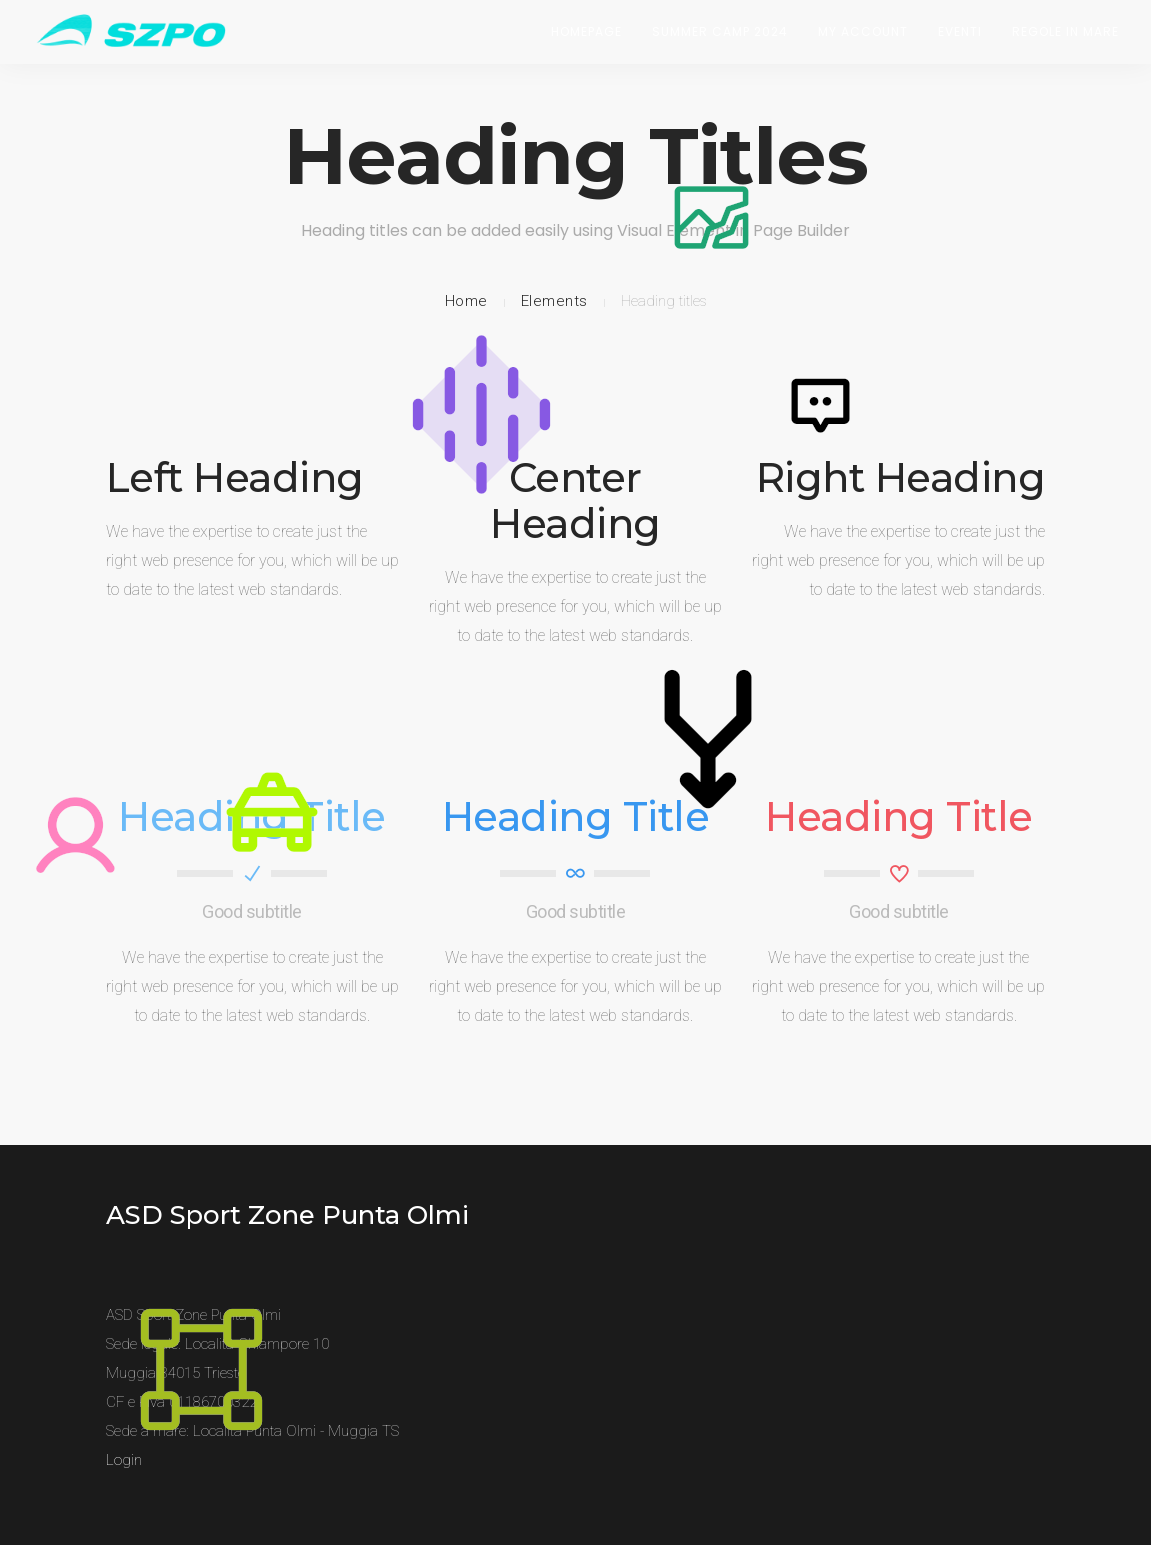 This screenshot has height=1545, width=1151. What do you see at coordinates (481, 414) in the screenshot?
I see `open google podcasts app` at bounding box center [481, 414].